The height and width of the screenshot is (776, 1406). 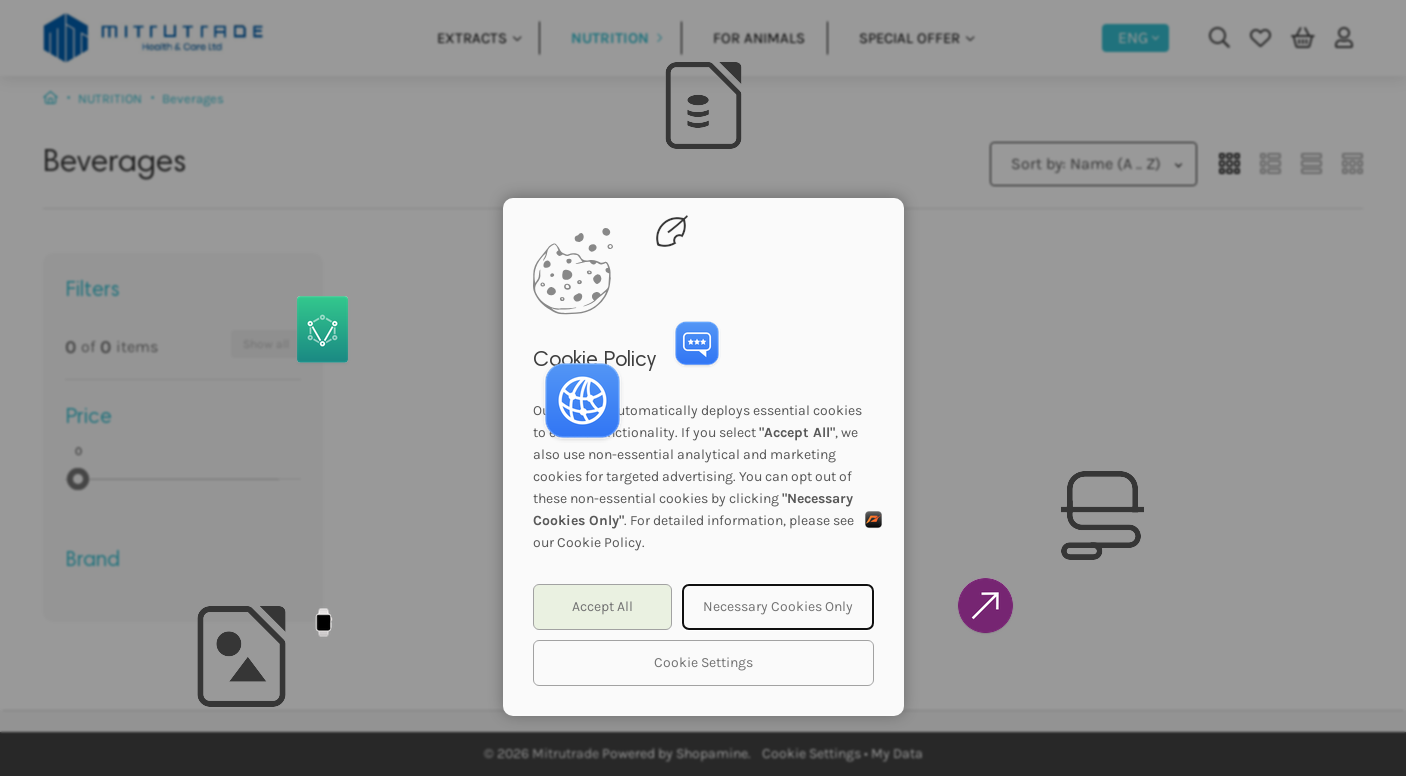 I want to click on indicates a symbolic link or shortcut to another file, so click(x=985, y=605).